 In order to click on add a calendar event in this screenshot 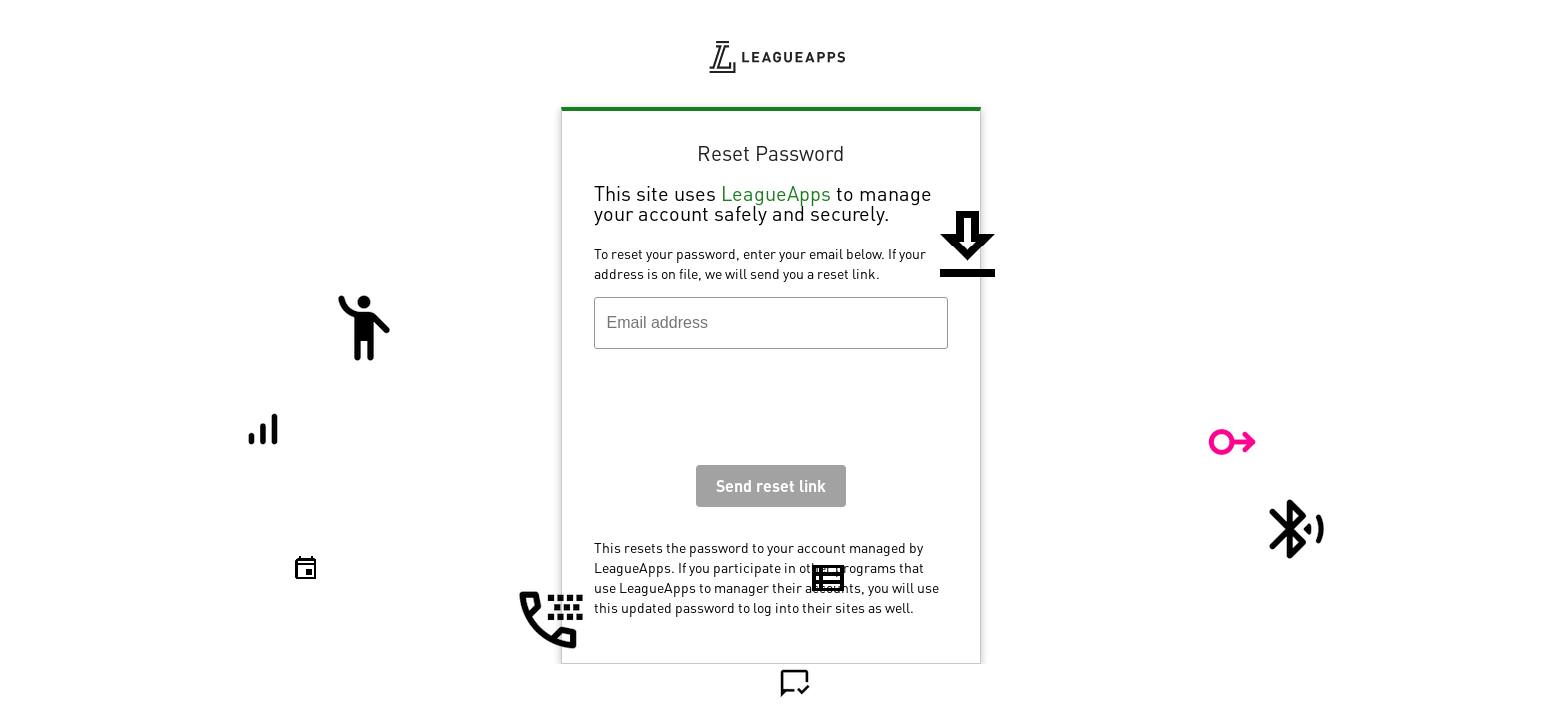, I will do `click(306, 569)`.